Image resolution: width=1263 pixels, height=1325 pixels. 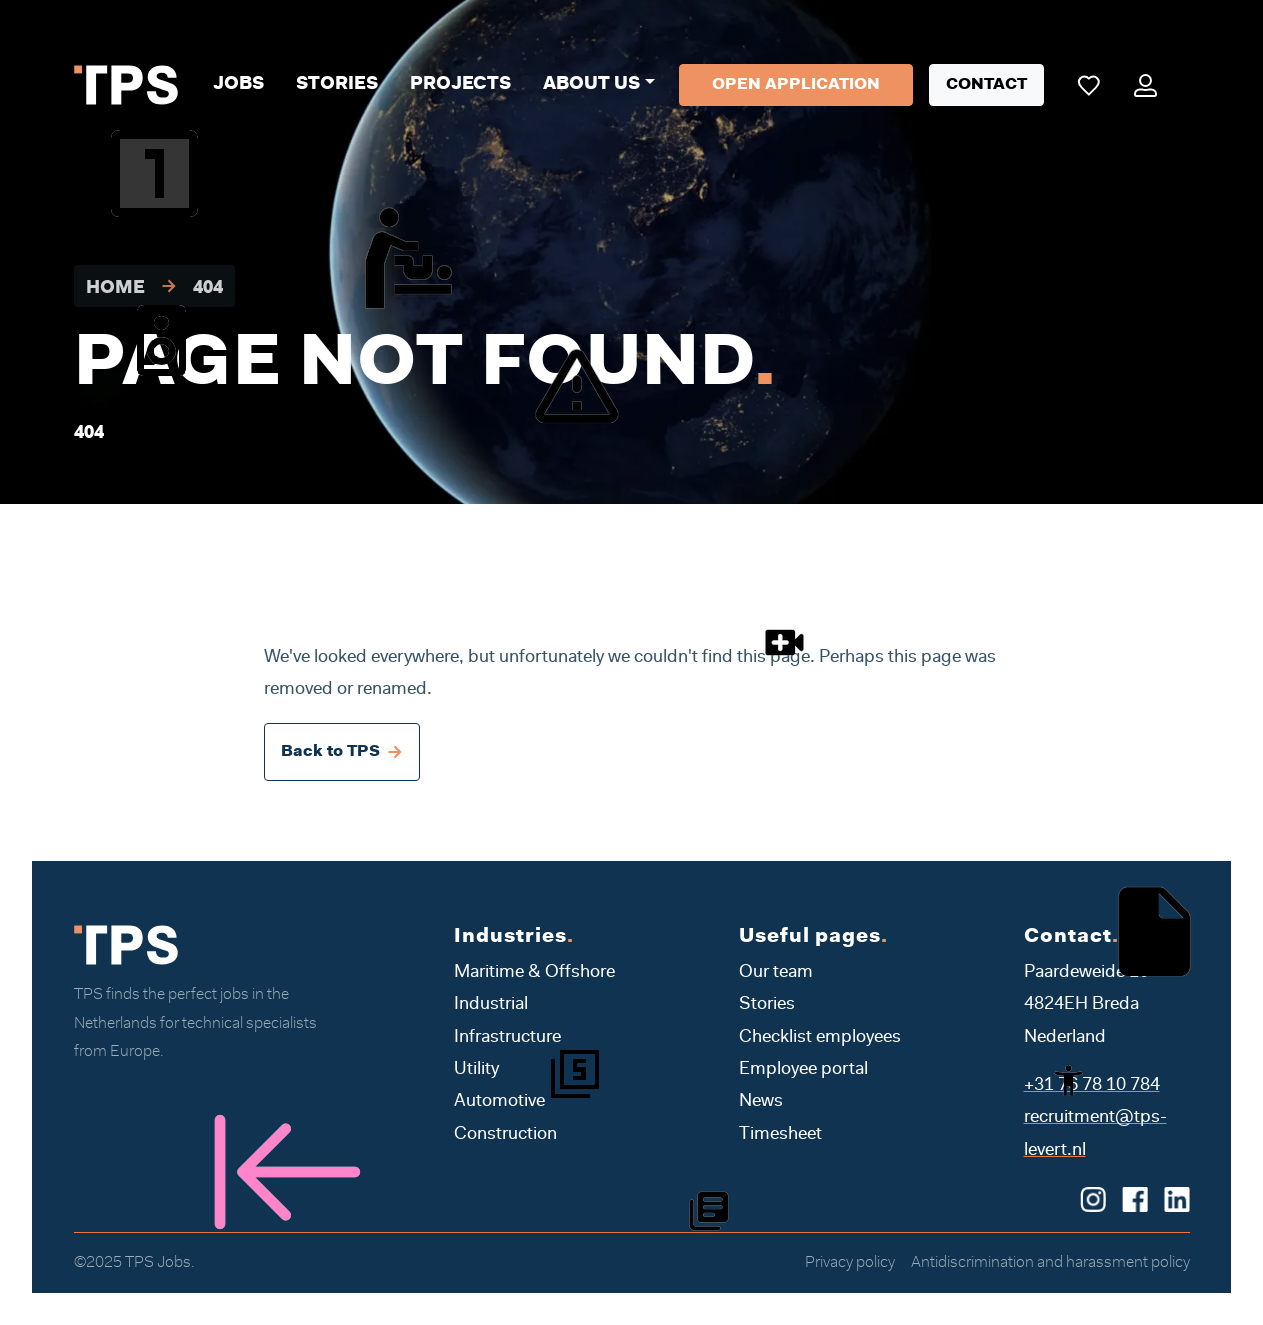 I want to click on indicates a warning or caution state, so click(x=577, y=384).